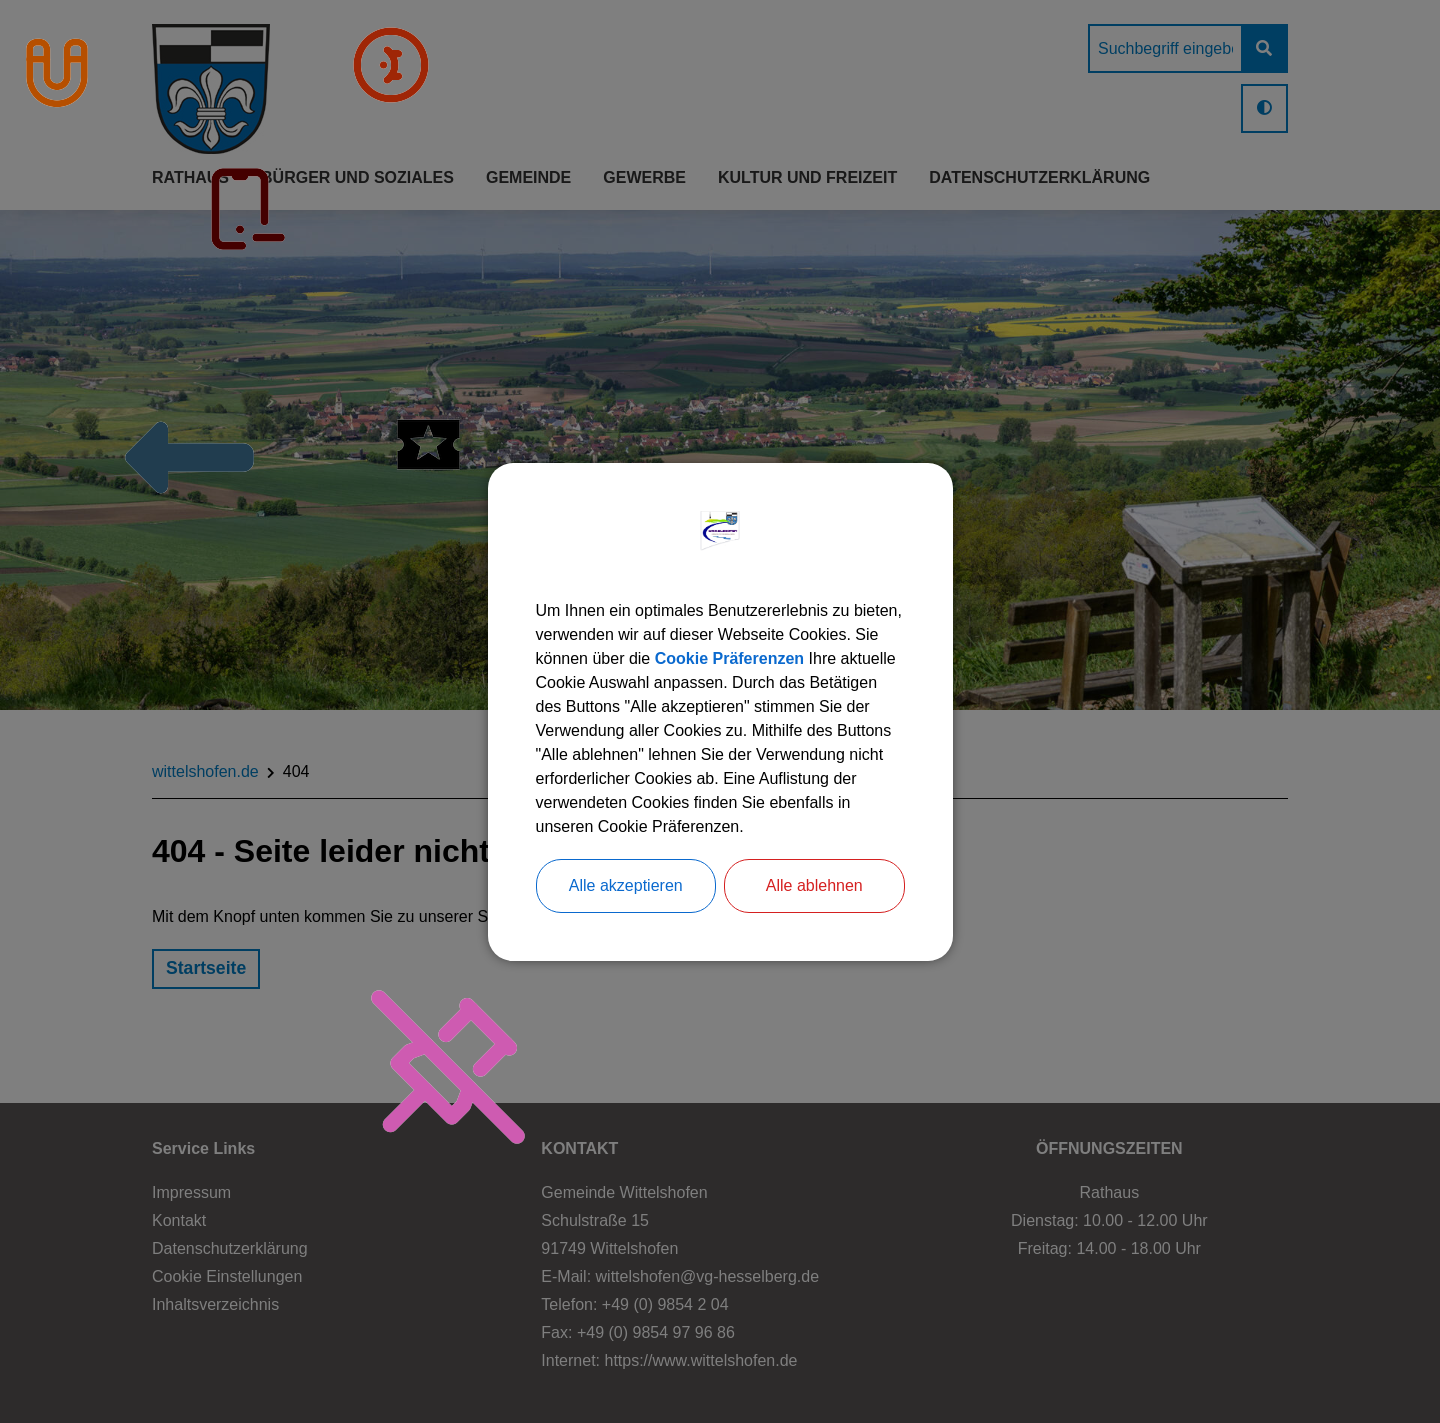 Image resolution: width=1440 pixels, height=1423 pixels. Describe the element at coordinates (391, 65) in the screenshot. I see `mantine UI library logo` at that location.